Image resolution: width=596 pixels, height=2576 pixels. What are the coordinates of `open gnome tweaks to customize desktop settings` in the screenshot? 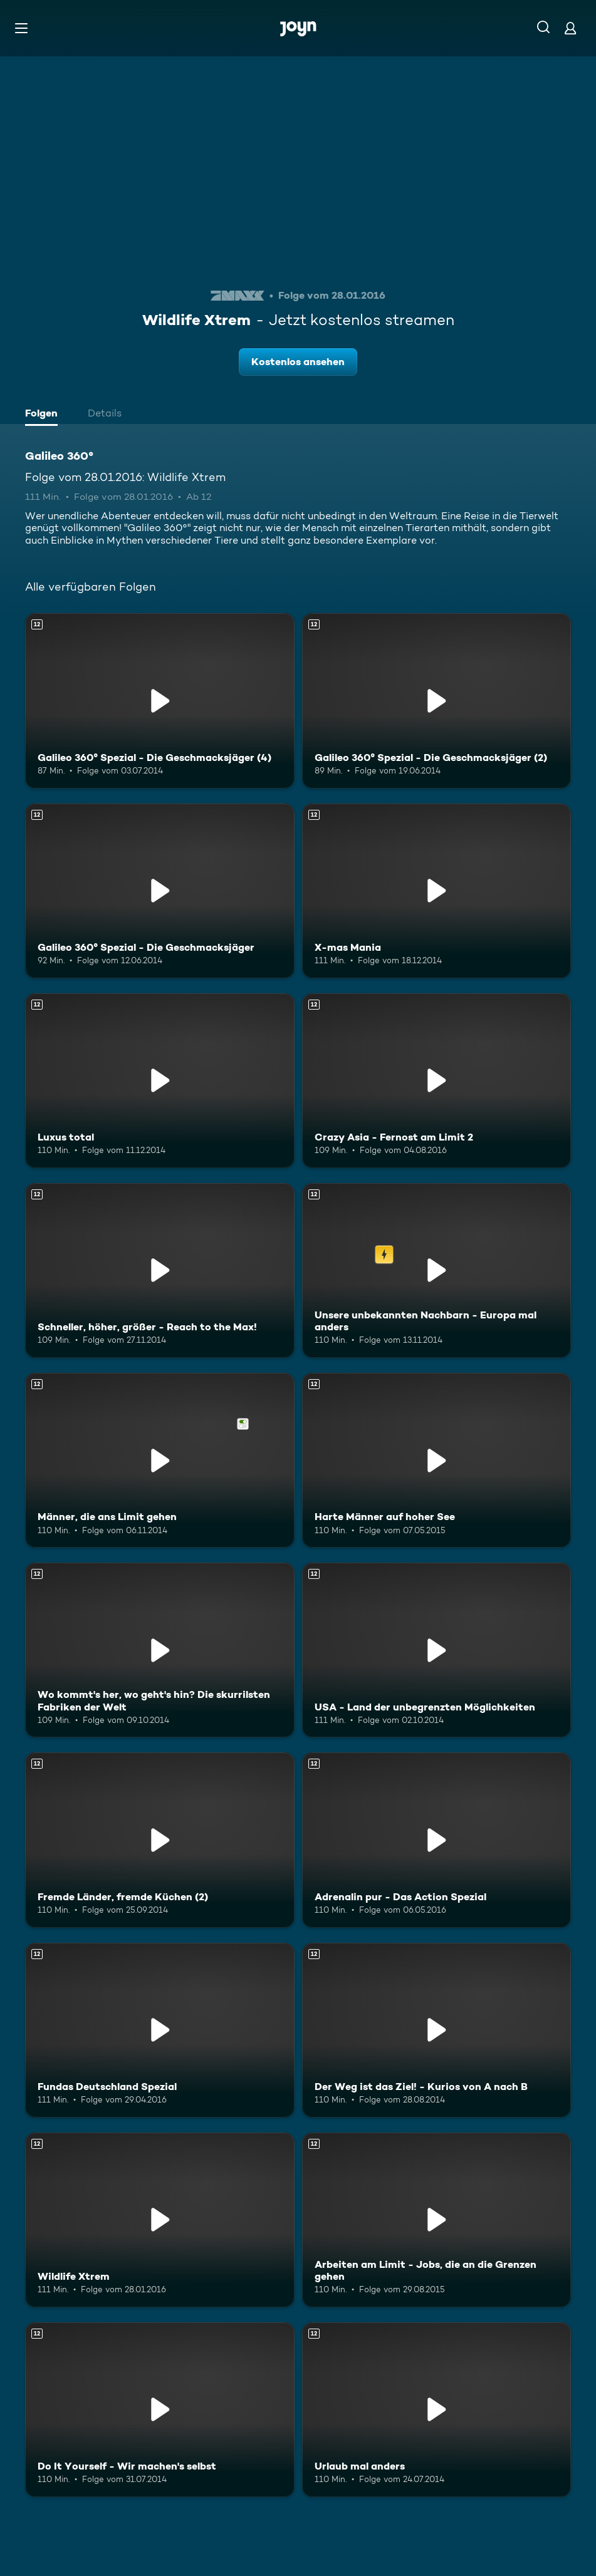 It's located at (243, 1424).